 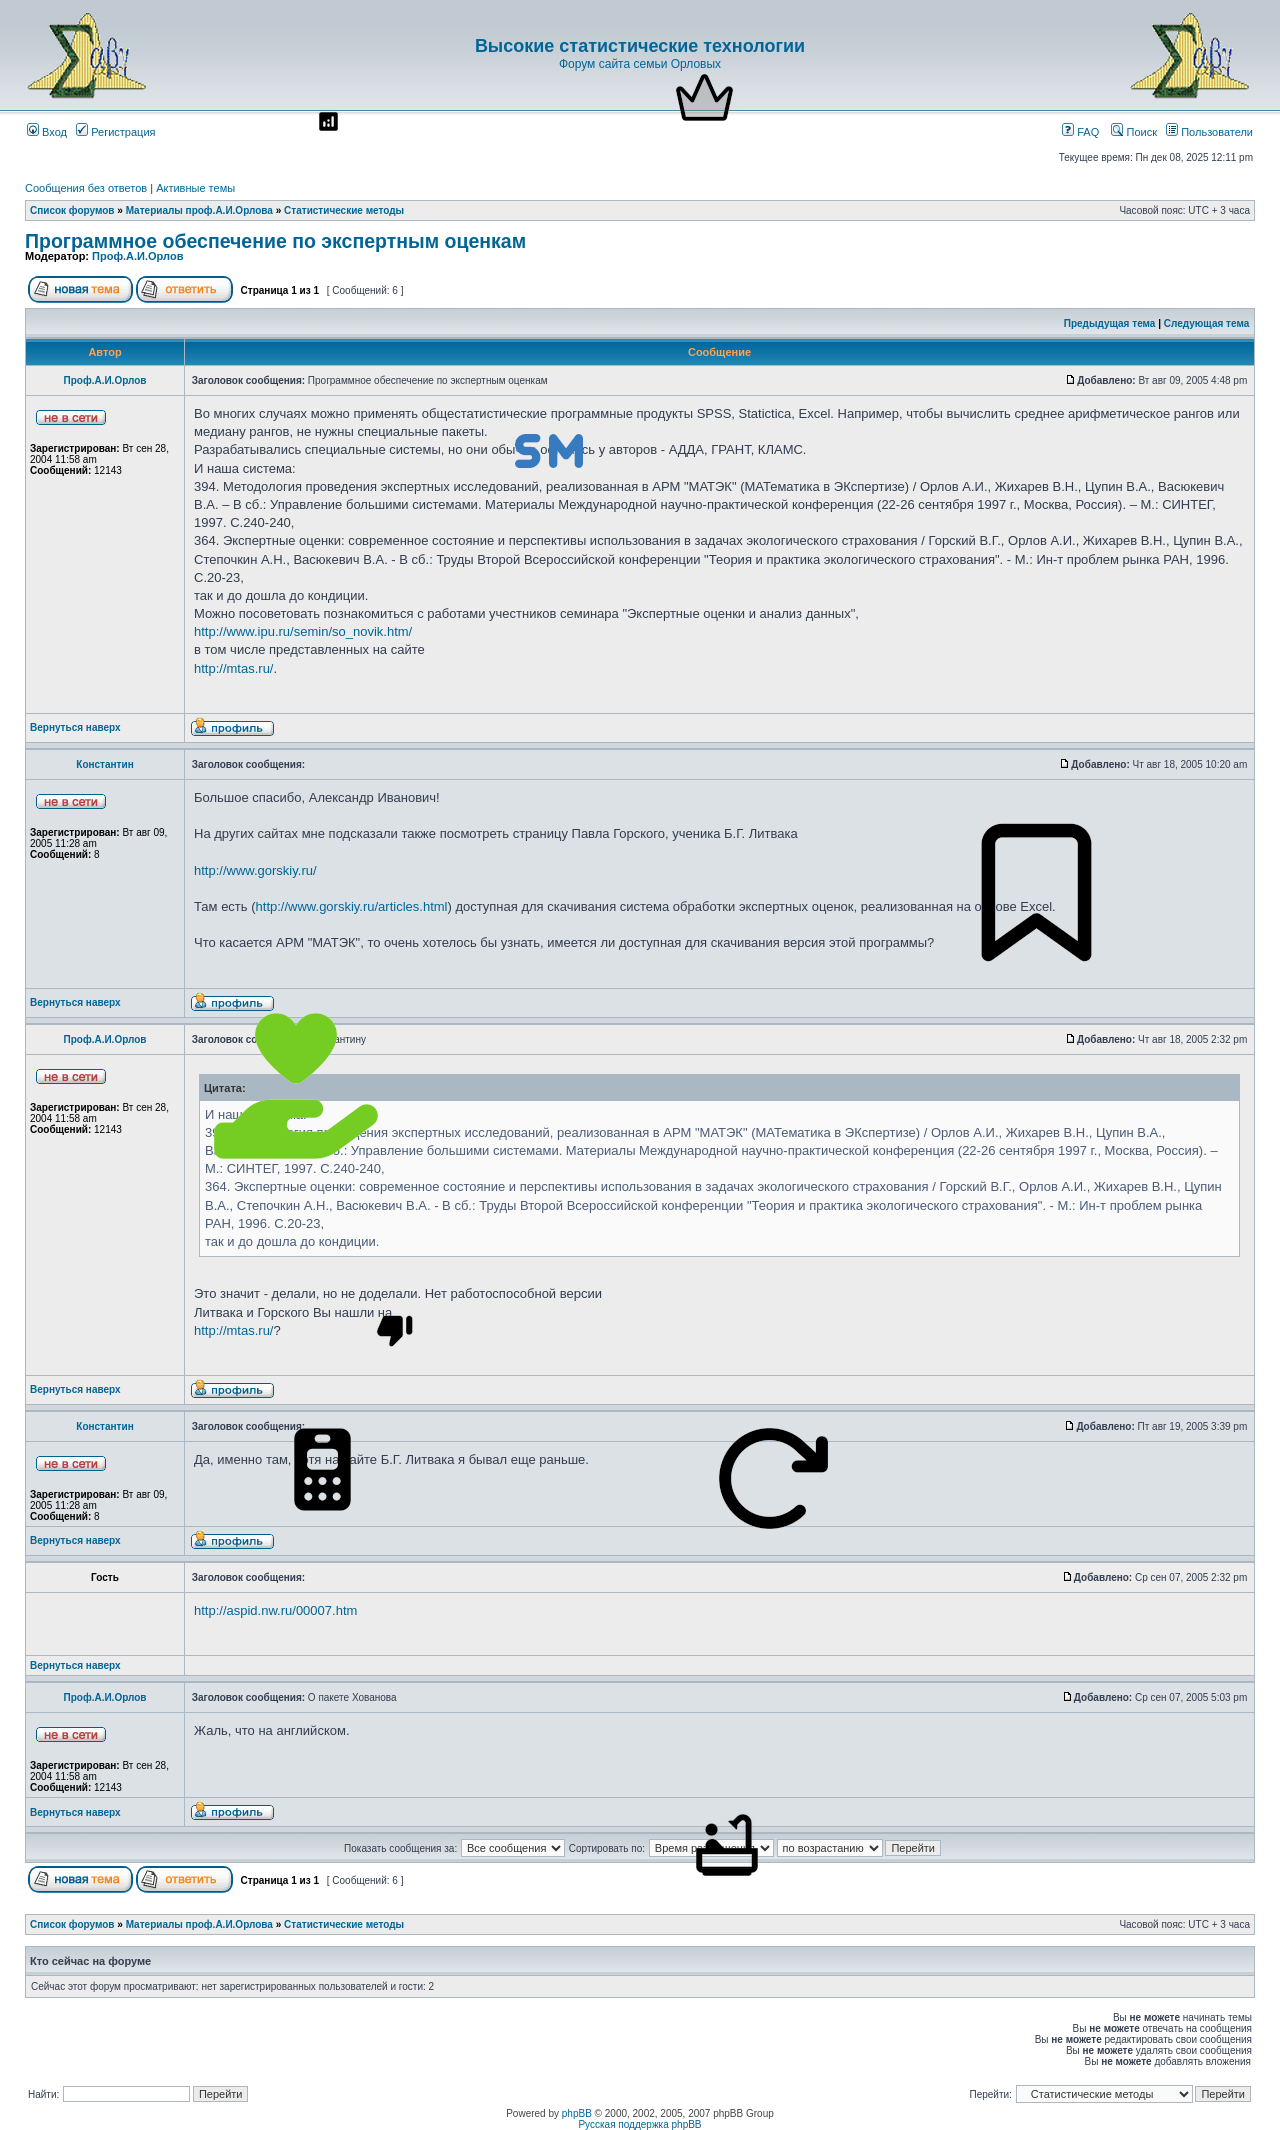 What do you see at coordinates (1036, 892) in the screenshot?
I see `save this item for later` at bounding box center [1036, 892].